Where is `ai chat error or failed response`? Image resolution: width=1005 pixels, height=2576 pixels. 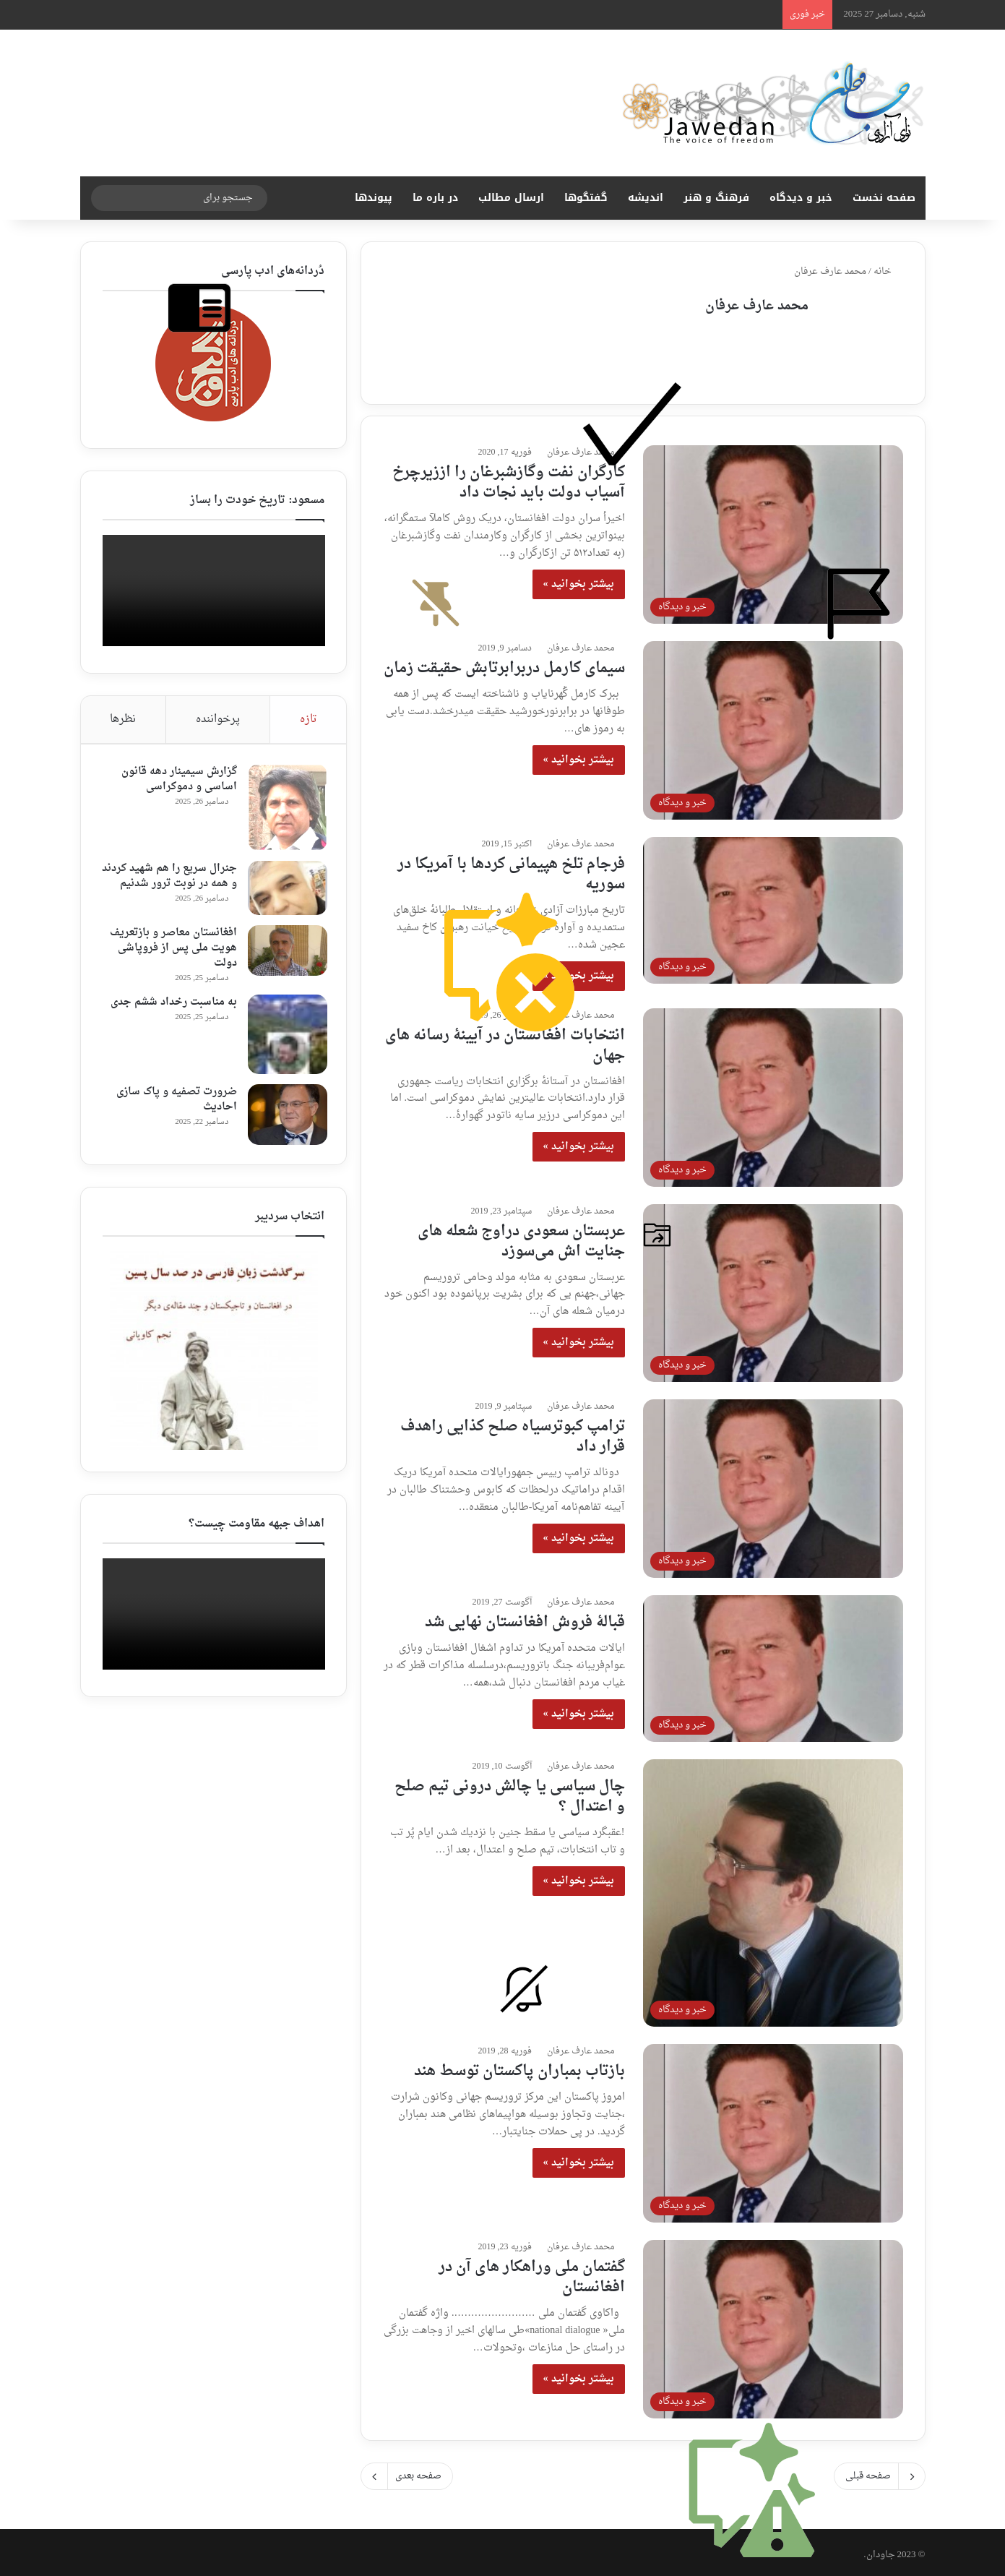
ai chat error or failed response is located at coordinates (505, 962).